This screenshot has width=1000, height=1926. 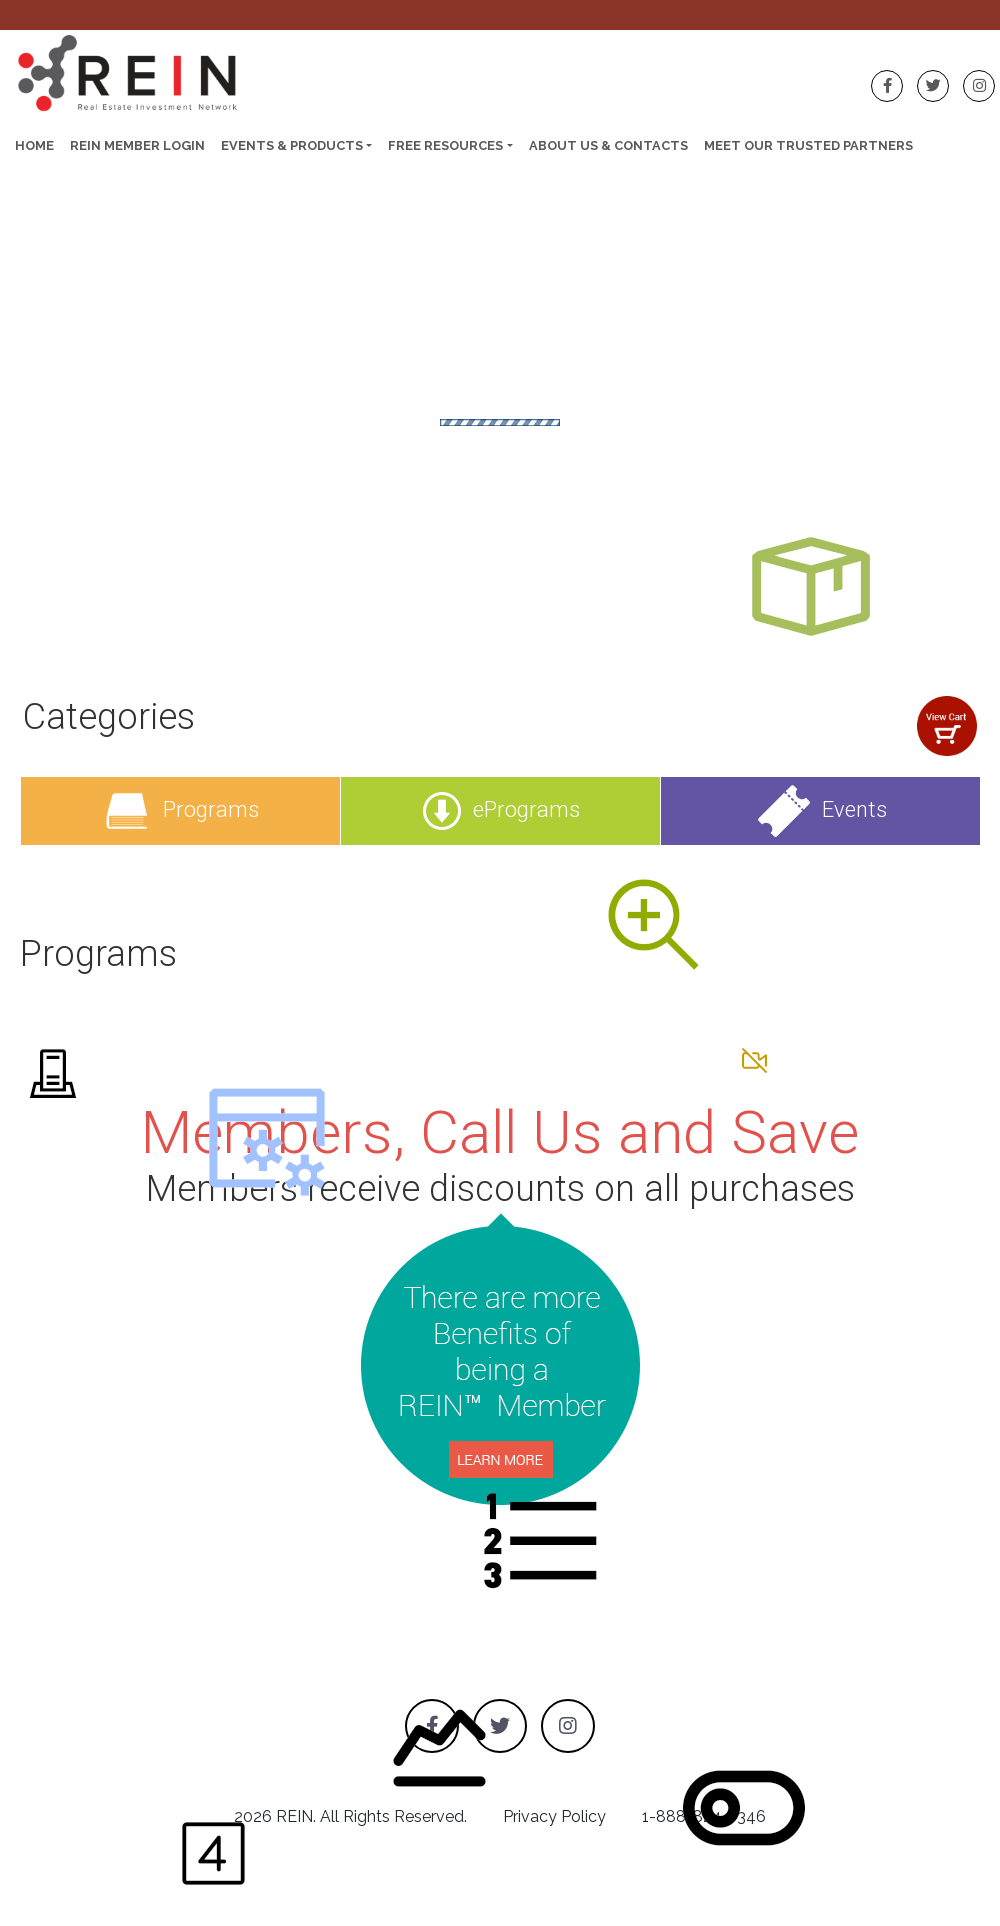 What do you see at coordinates (267, 1138) in the screenshot?
I see `view server processes and configurations` at bounding box center [267, 1138].